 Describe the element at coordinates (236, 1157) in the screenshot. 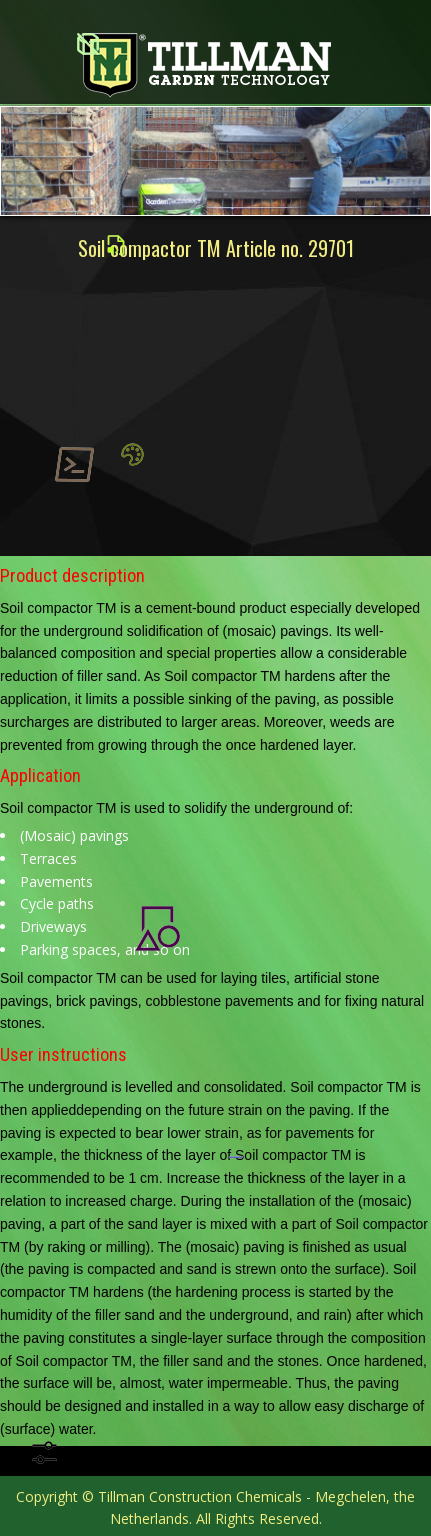

I see `collapse or minimize a section` at that location.